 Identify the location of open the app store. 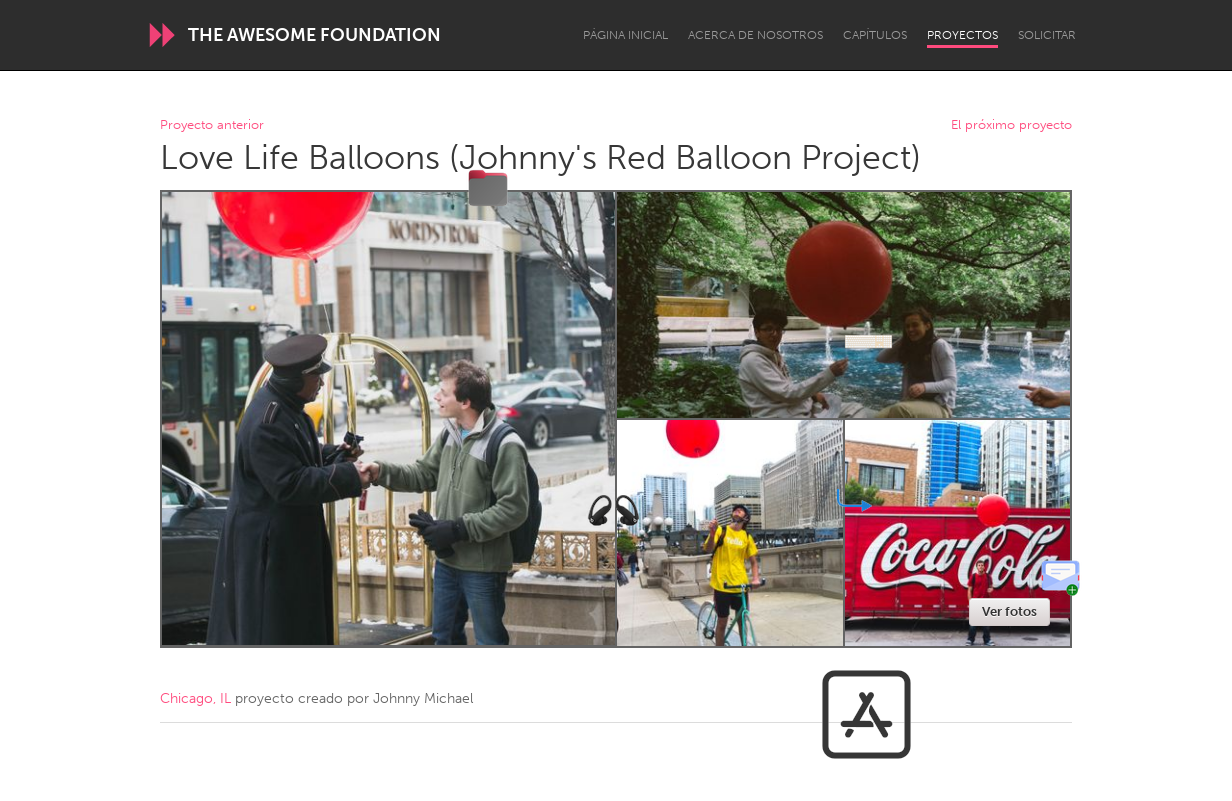
(866, 714).